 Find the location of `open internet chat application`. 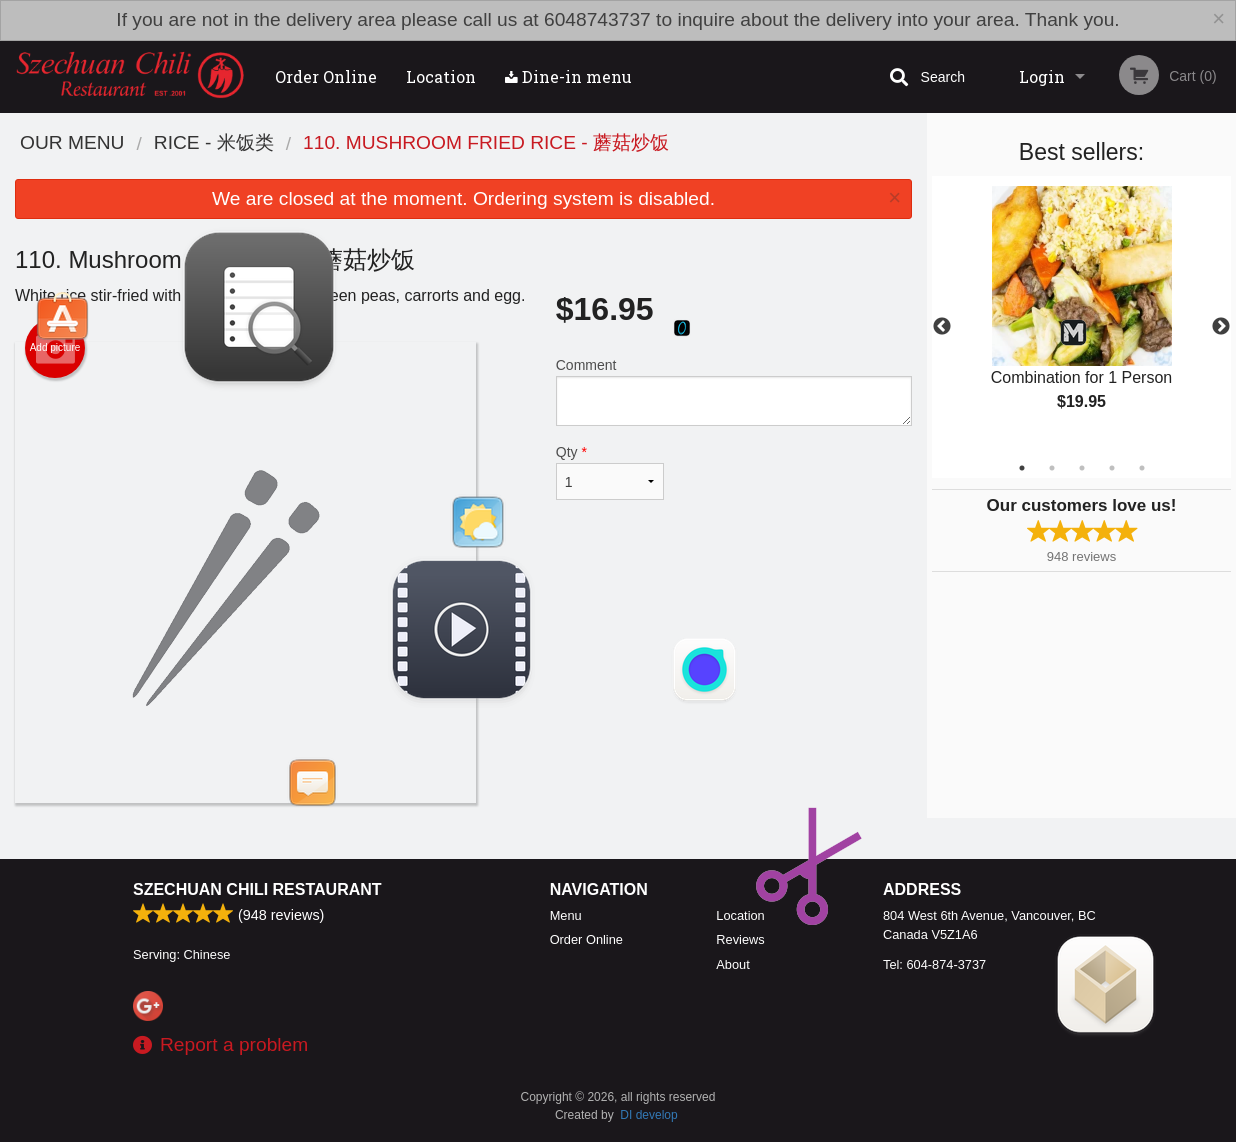

open internet chat application is located at coordinates (312, 782).